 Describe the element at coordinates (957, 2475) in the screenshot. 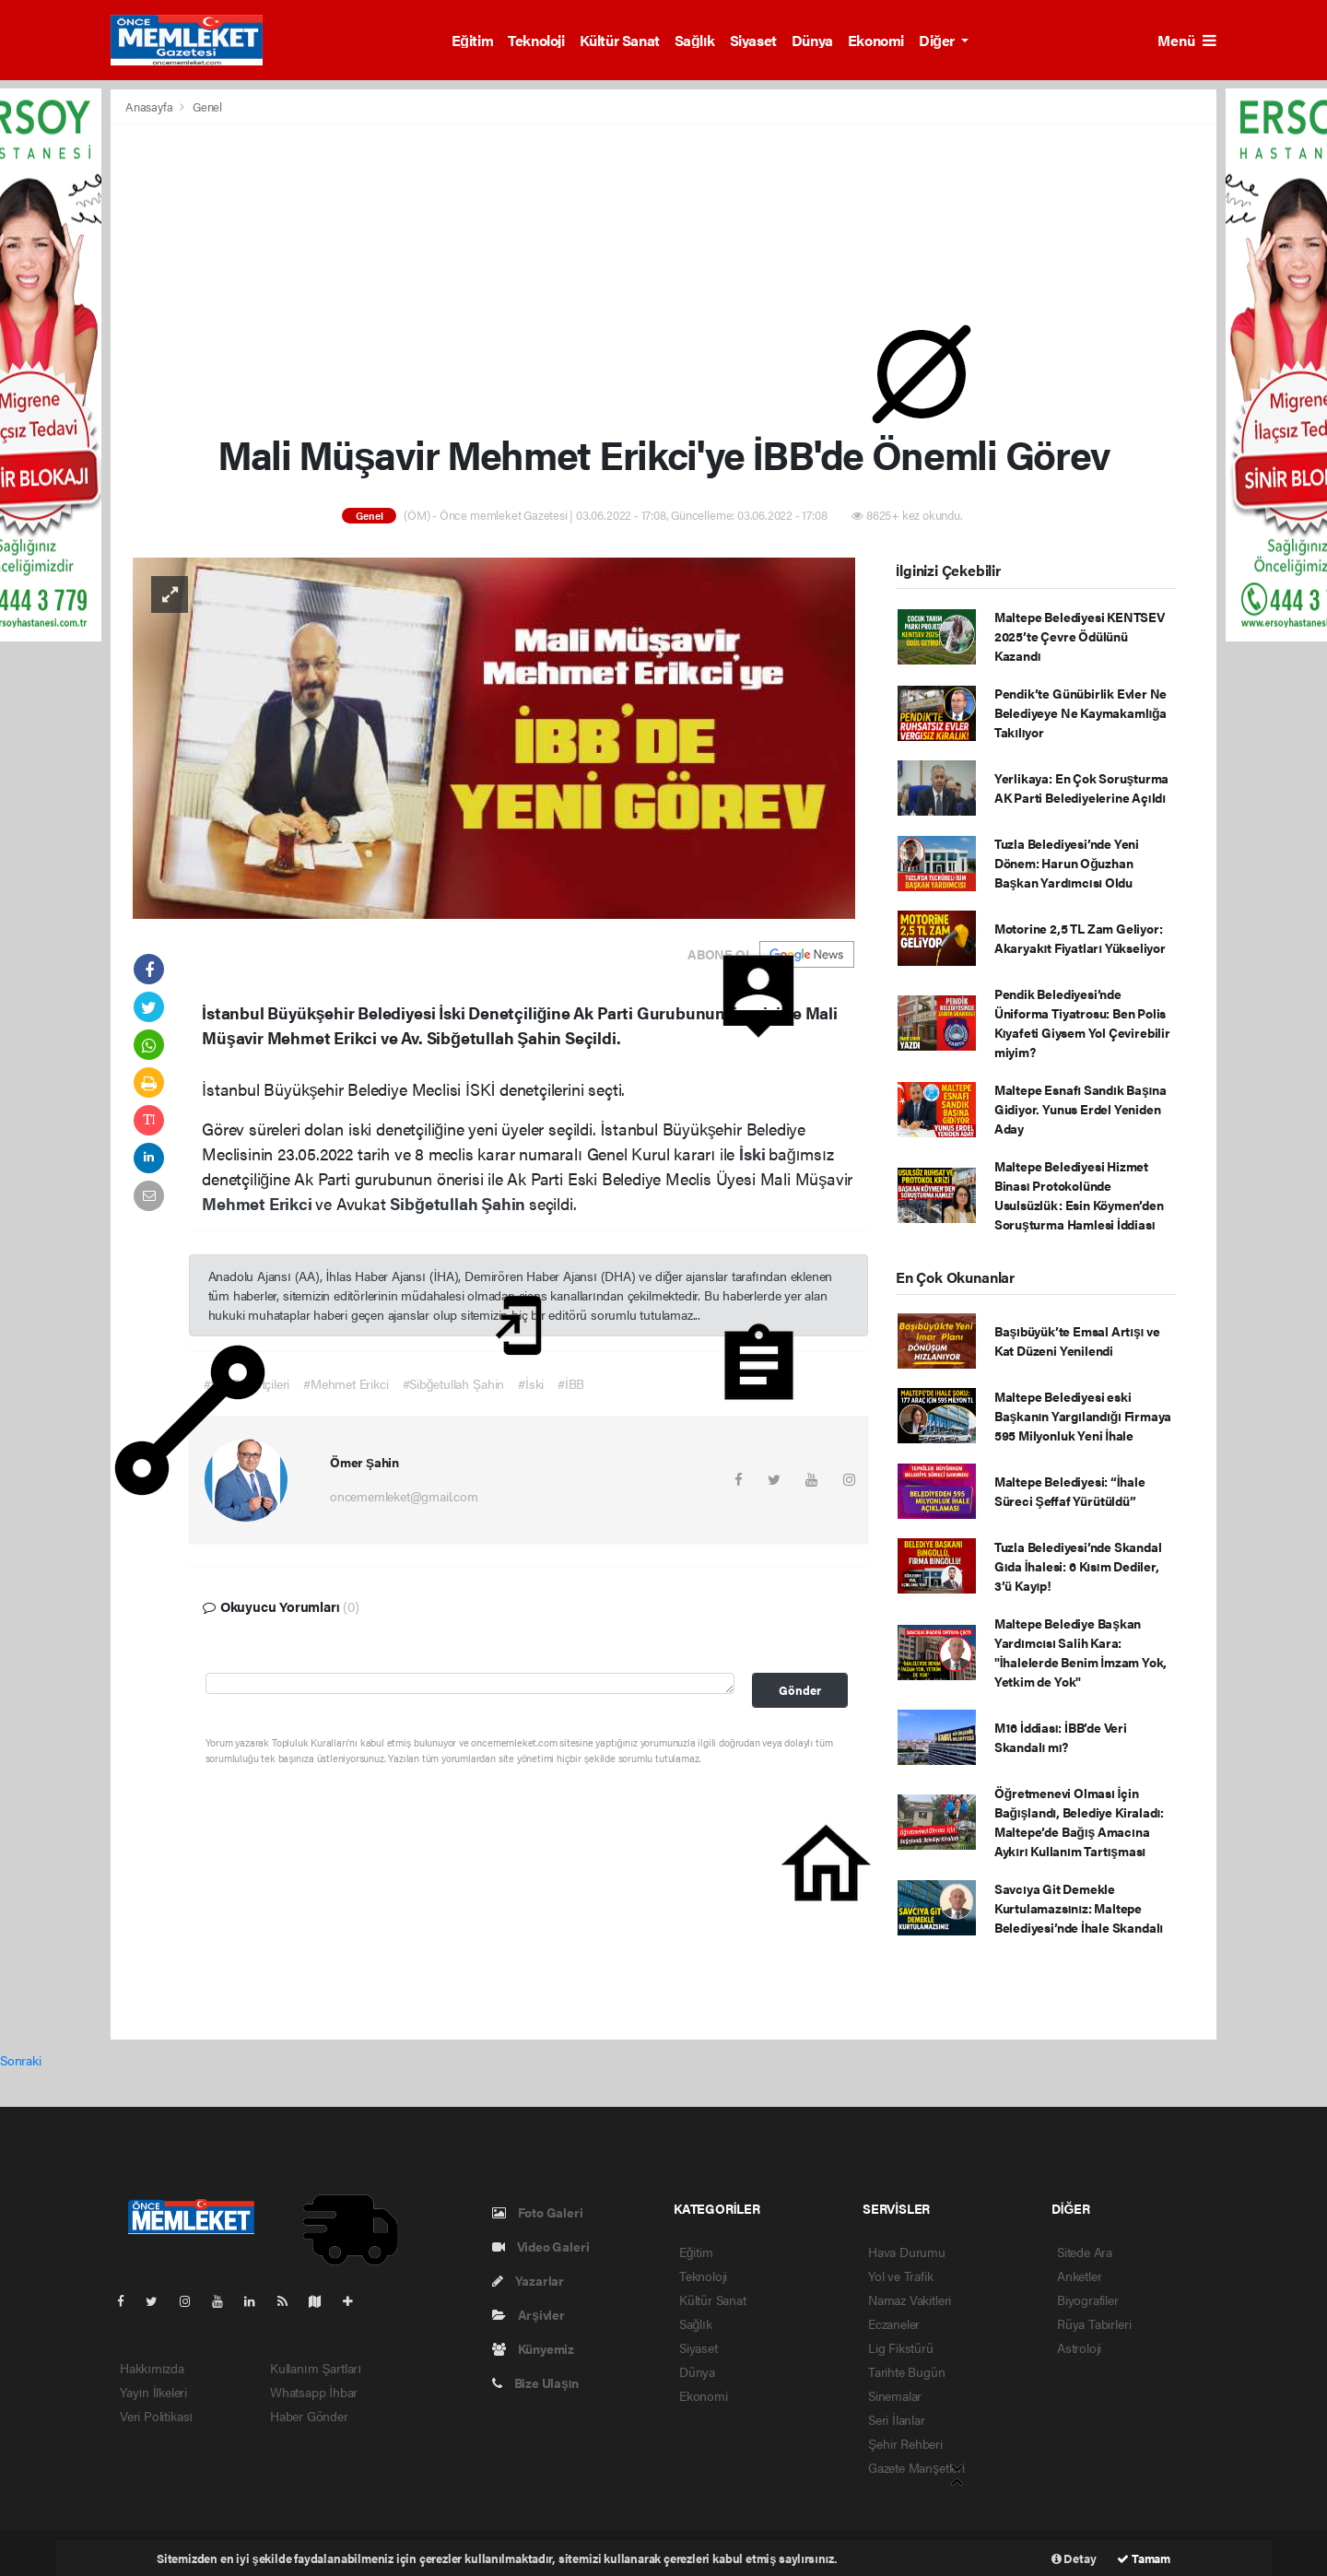

I see `collapse expanded content` at that location.